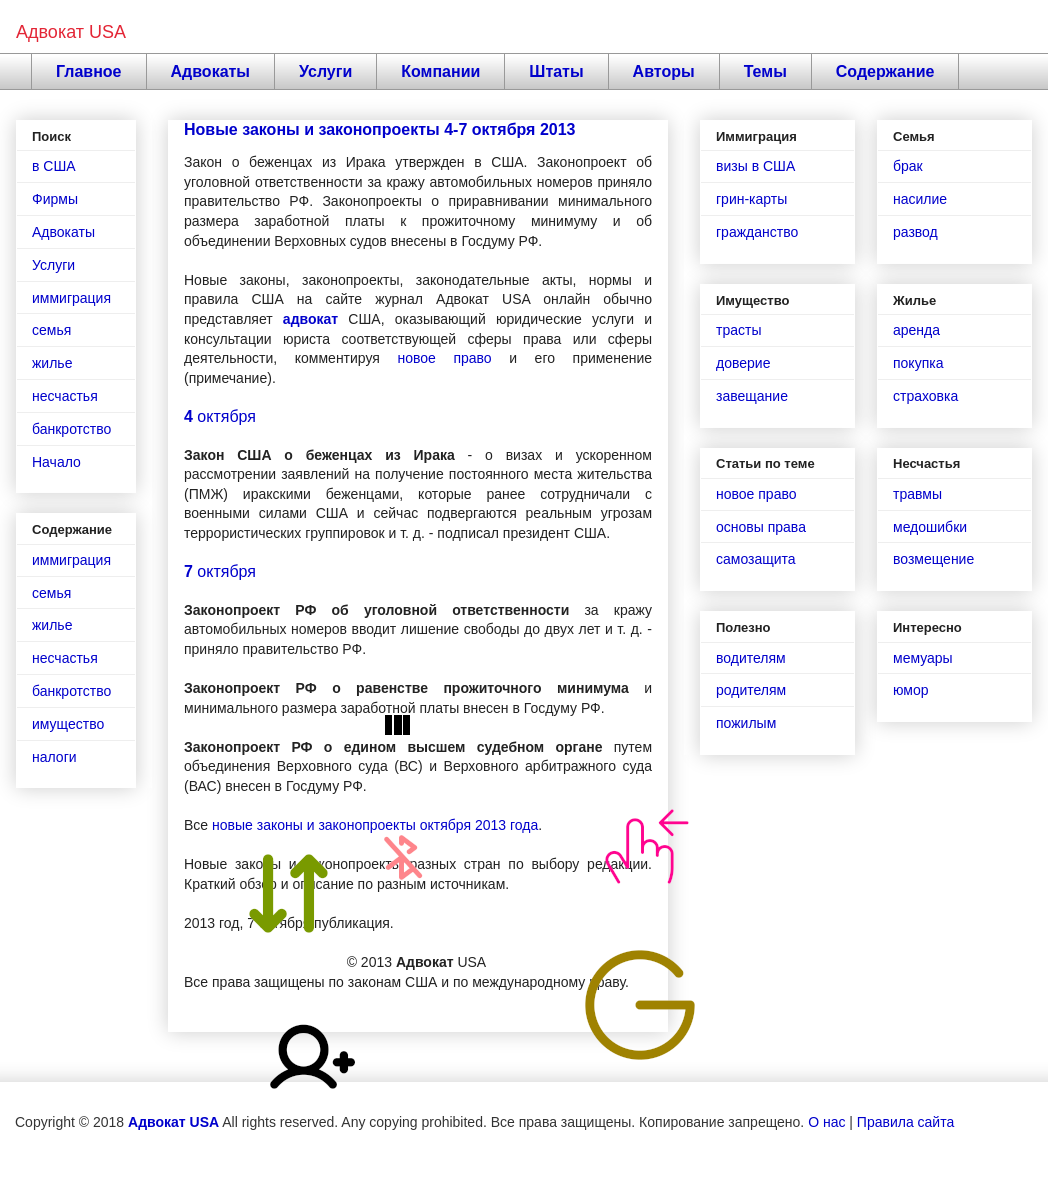  What do you see at coordinates (310, 1059) in the screenshot?
I see `add a new user or contact` at bounding box center [310, 1059].